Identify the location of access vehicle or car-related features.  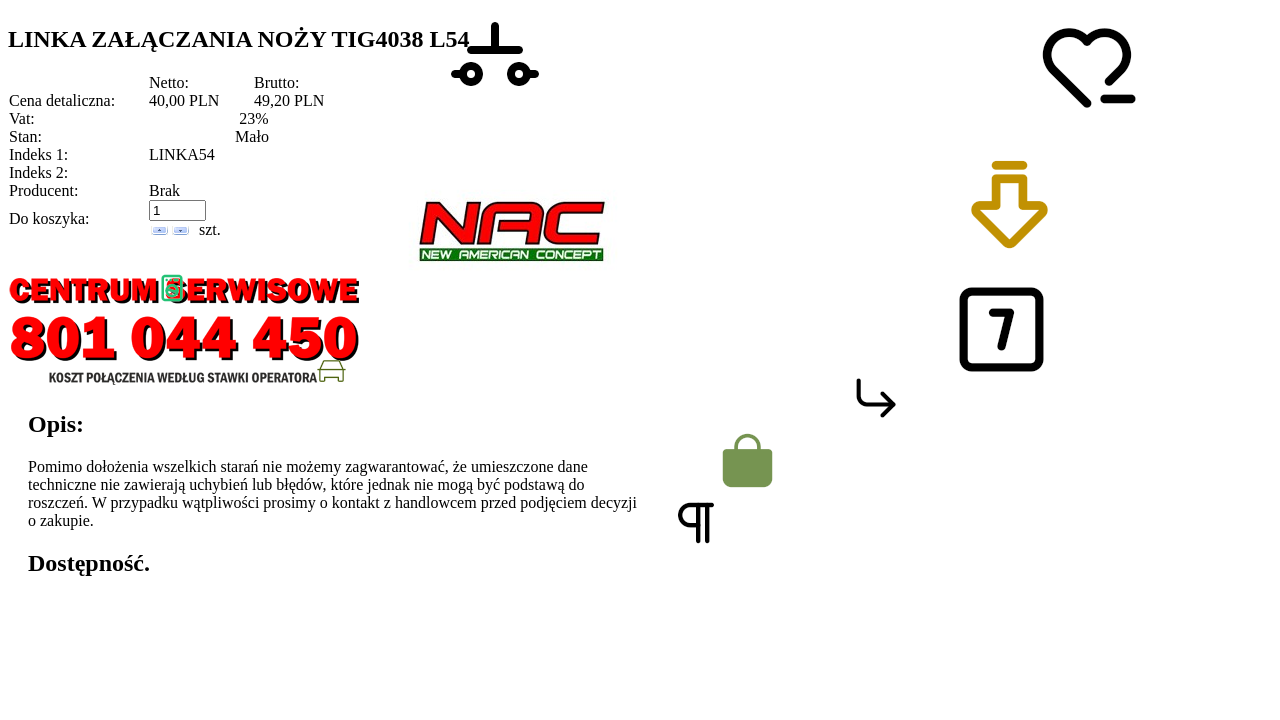
(331, 371).